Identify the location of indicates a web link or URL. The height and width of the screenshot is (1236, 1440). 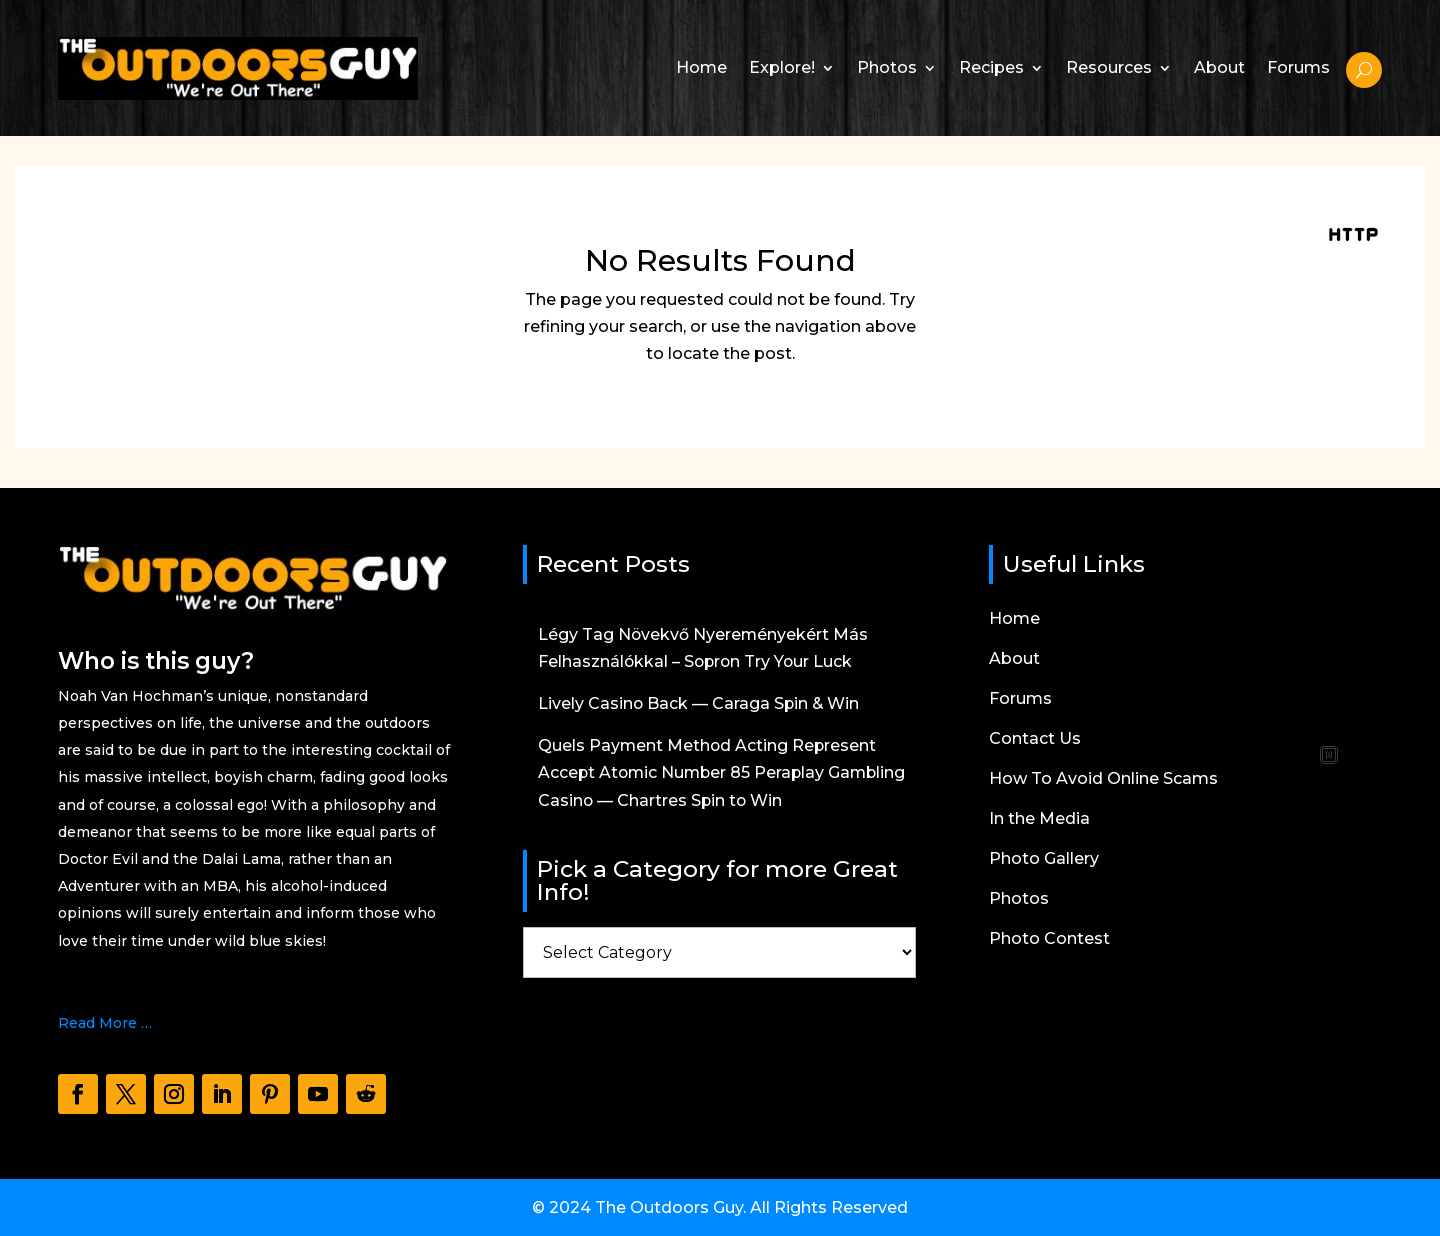
(1353, 234).